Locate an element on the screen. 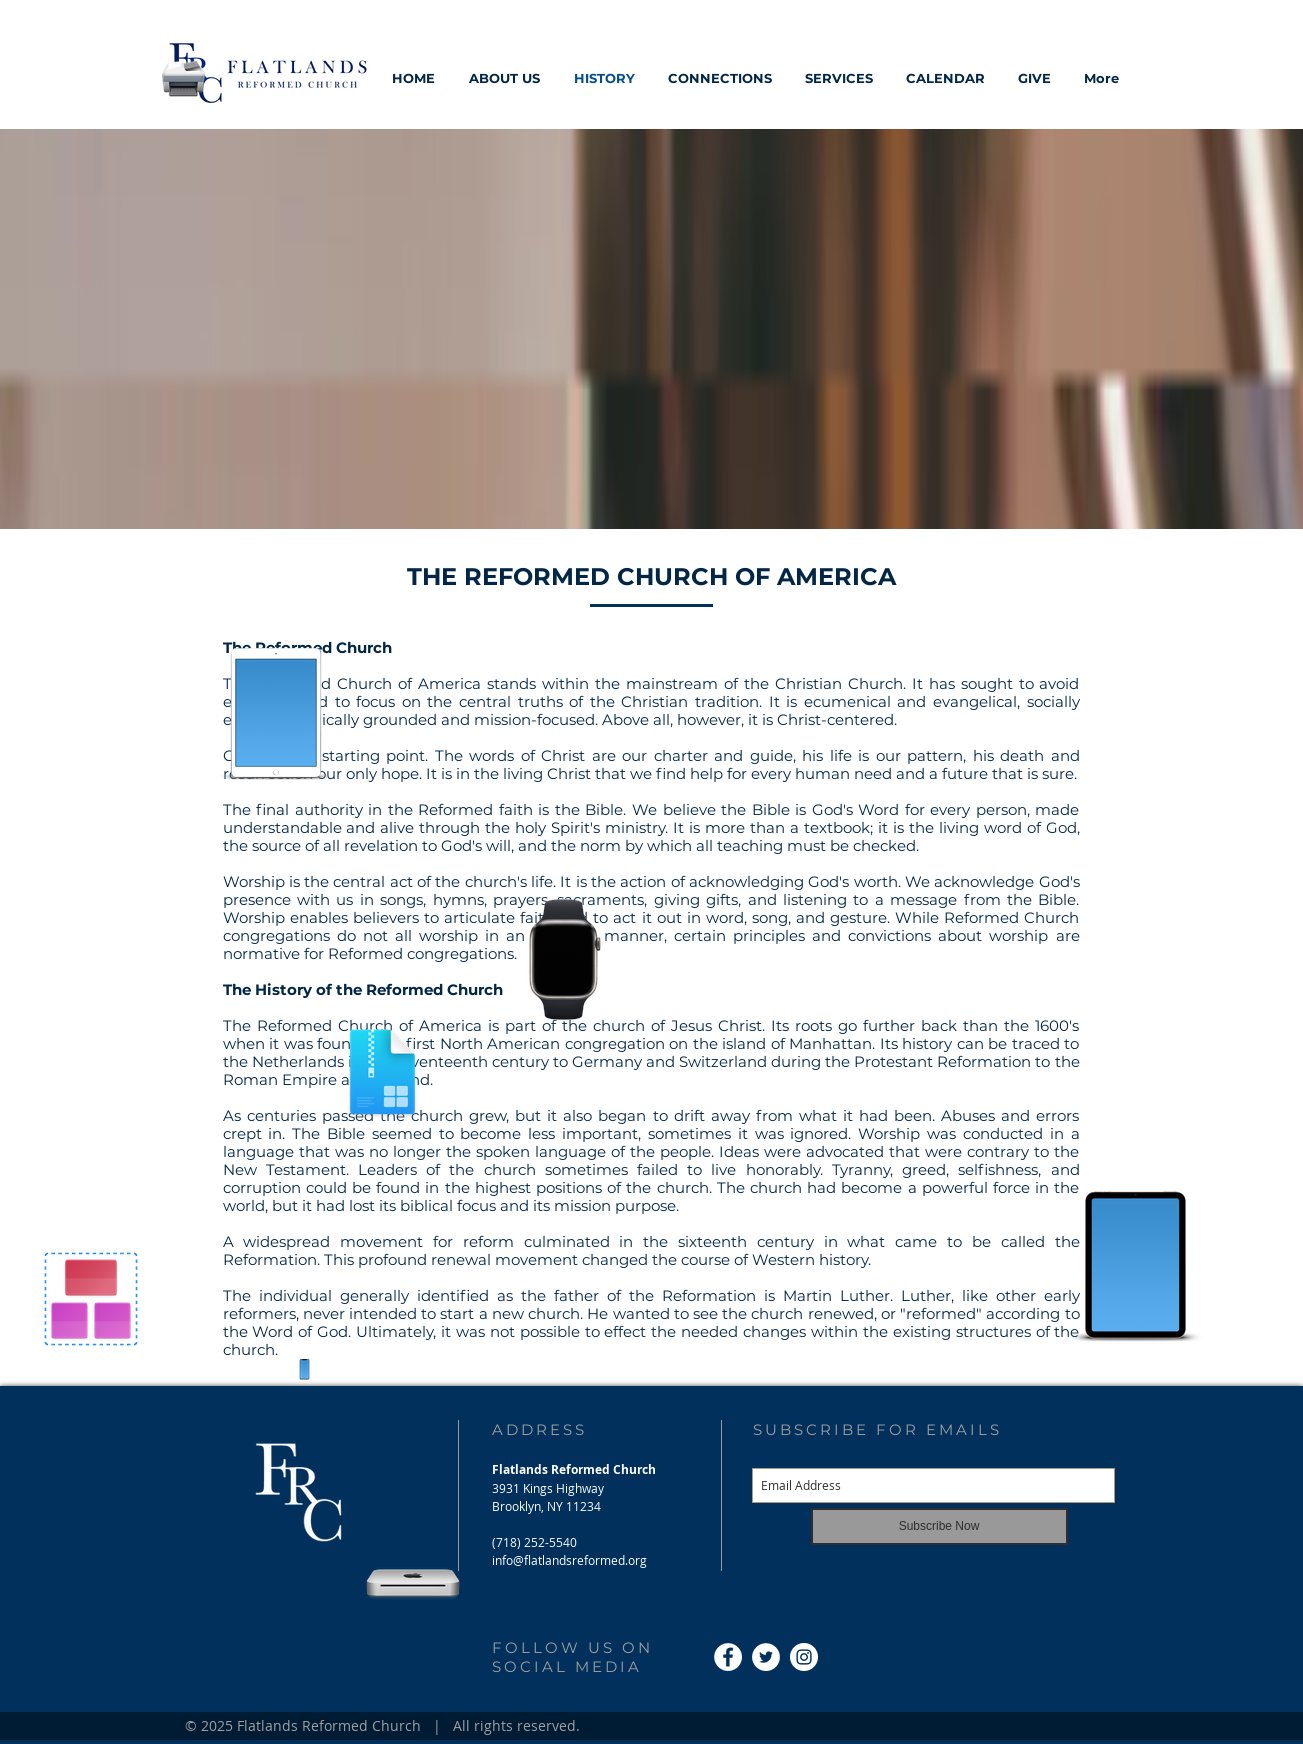 The height and width of the screenshot is (1744, 1303). browse network printers via SMB protocol is located at coordinates (183, 78).